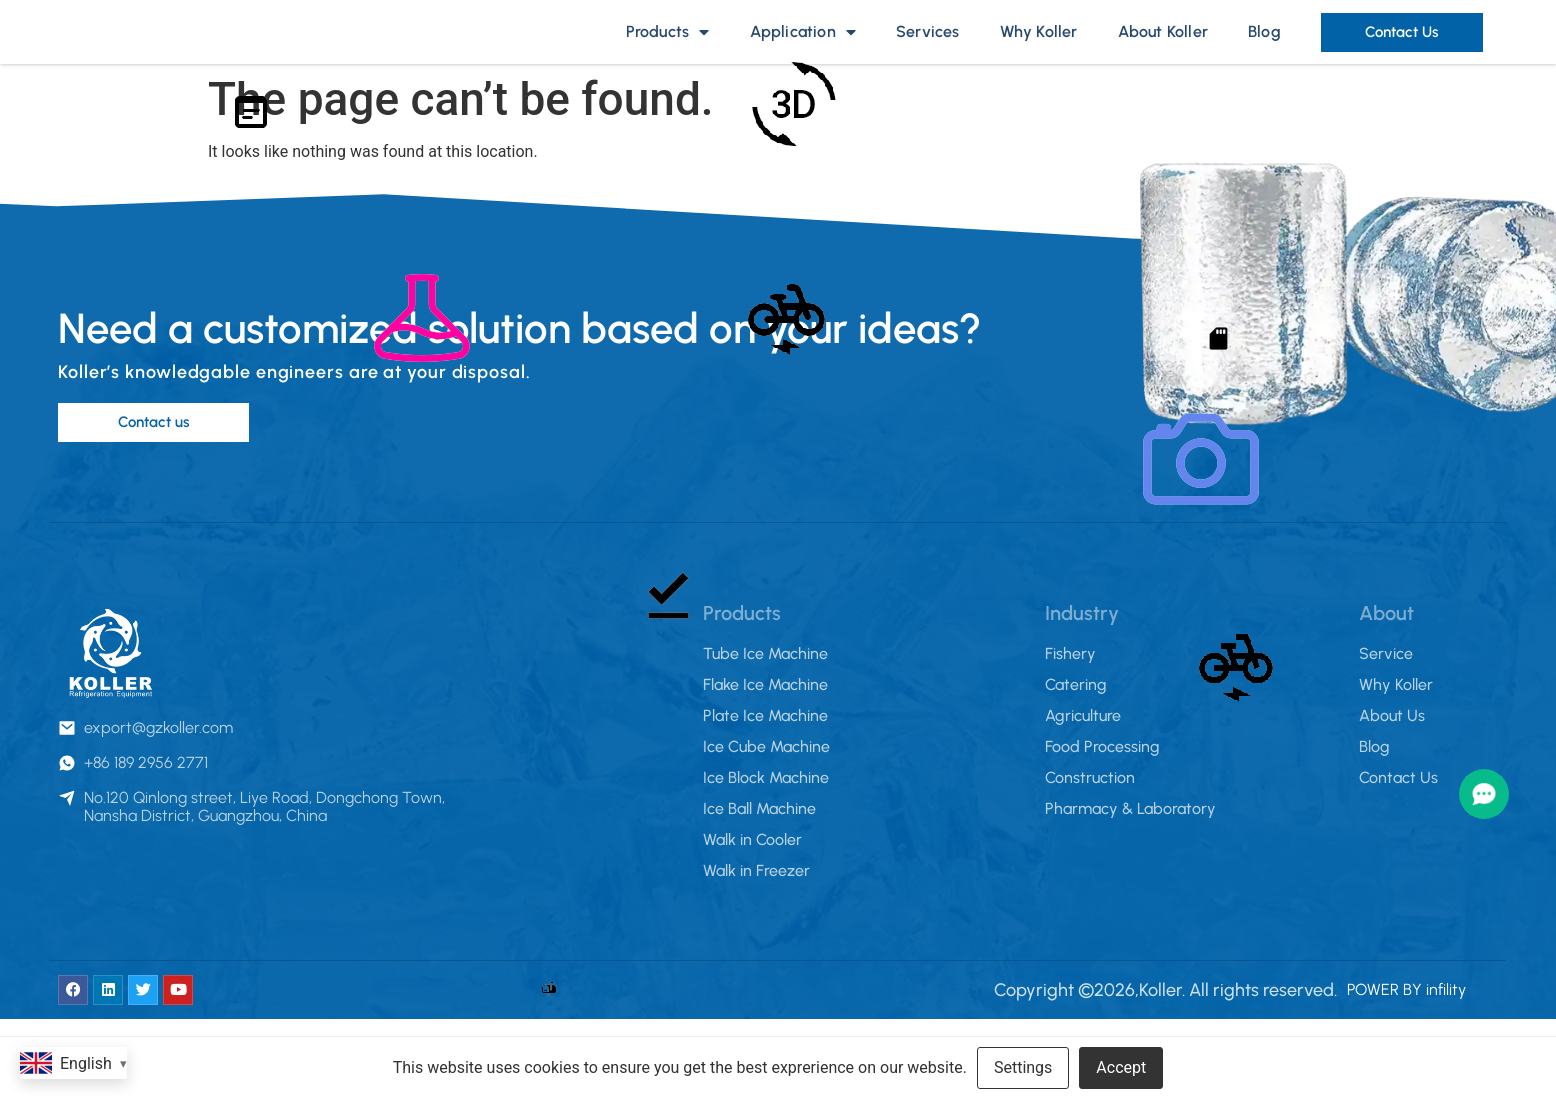 The image size is (1556, 1099). What do you see at coordinates (549, 989) in the screenshot?
I see `access your mailbox or inbox` at bounding box center [549, 989].